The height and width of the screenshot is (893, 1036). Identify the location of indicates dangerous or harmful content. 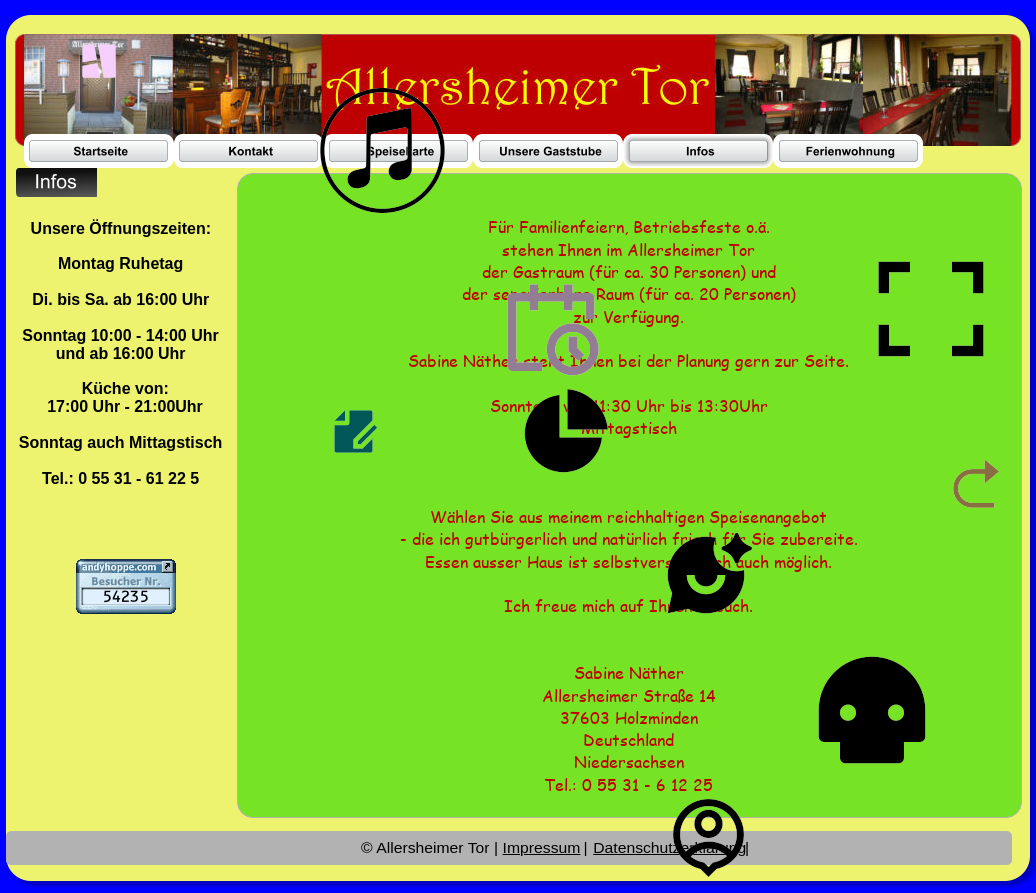
(872, 710).